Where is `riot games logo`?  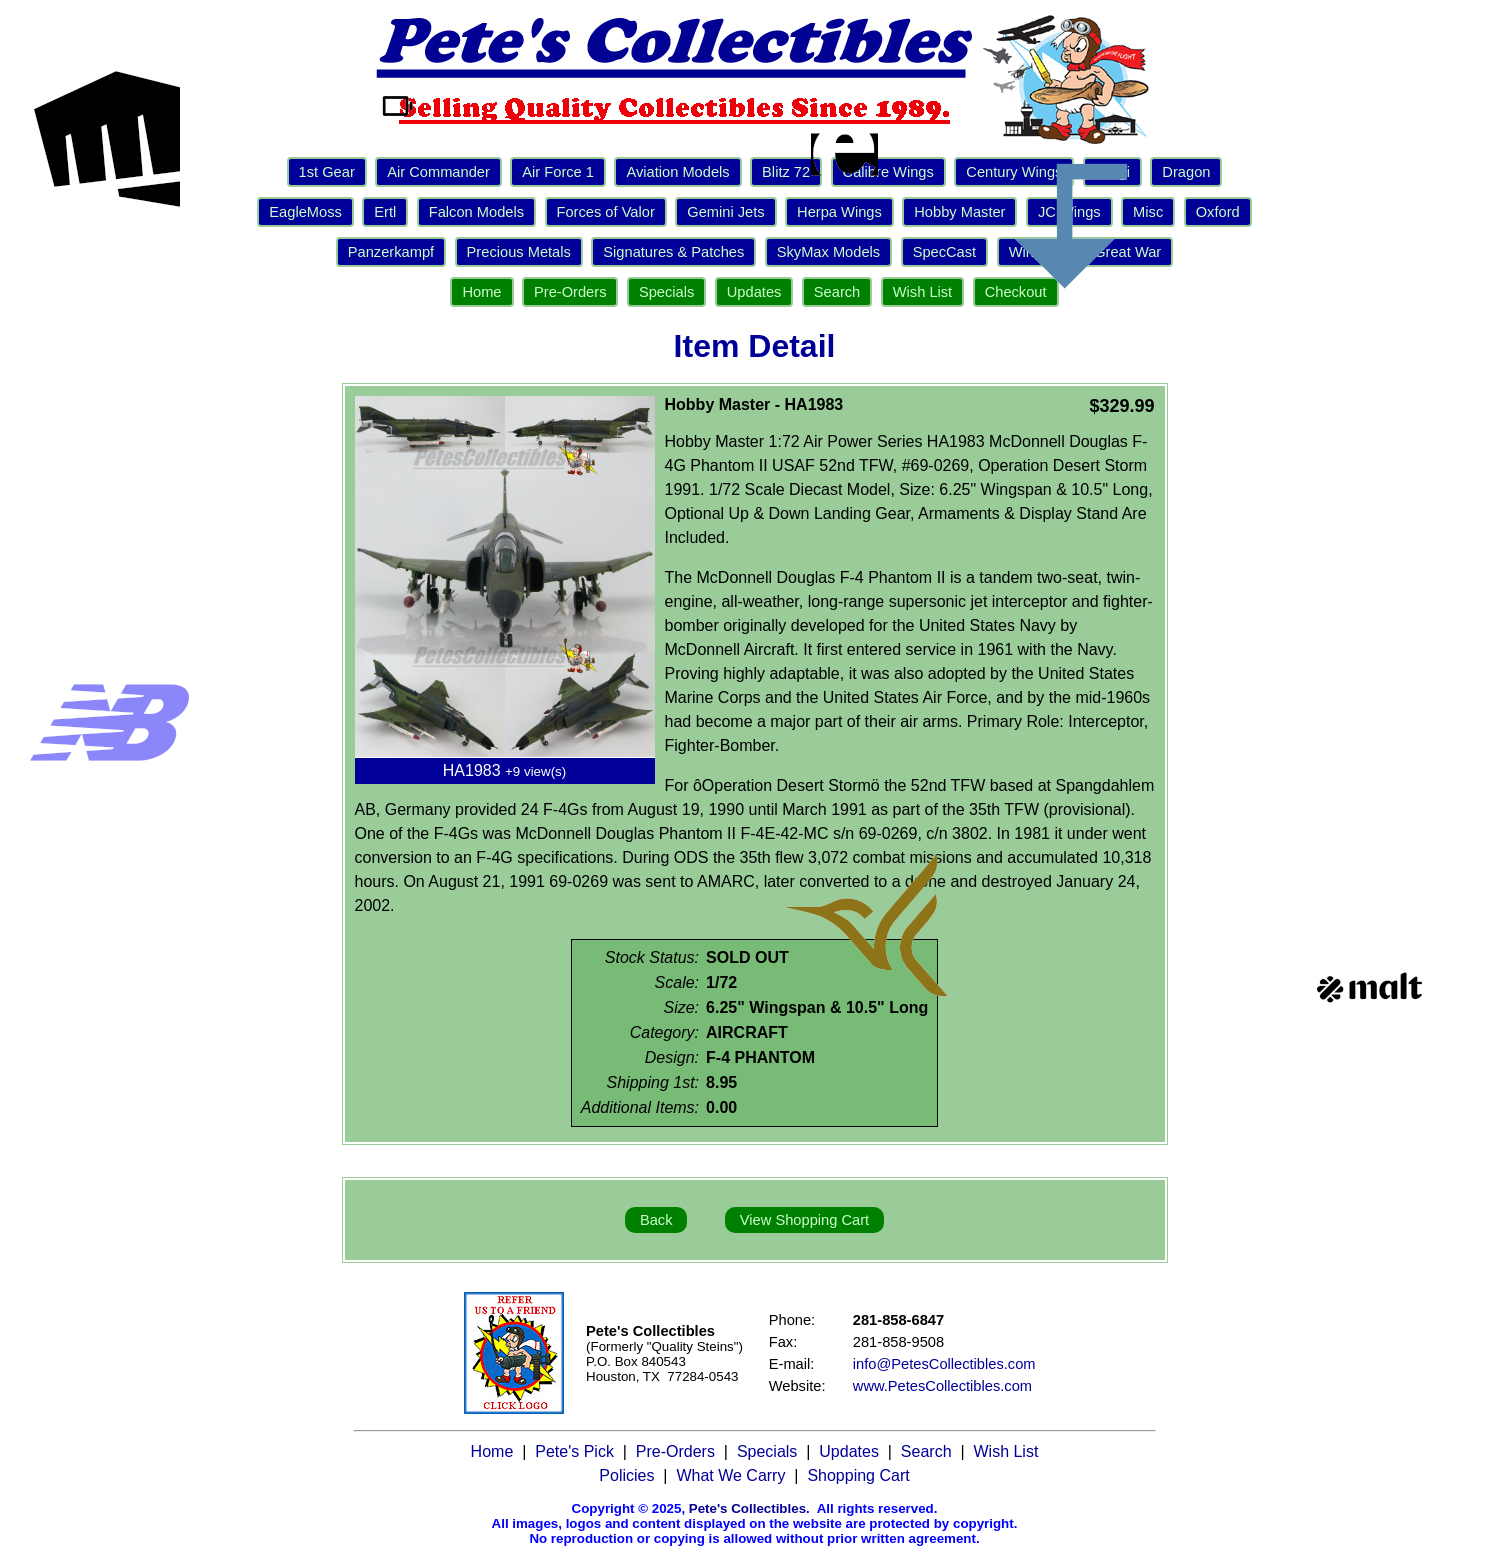 riot games logo is located at coordinates (107, 139).